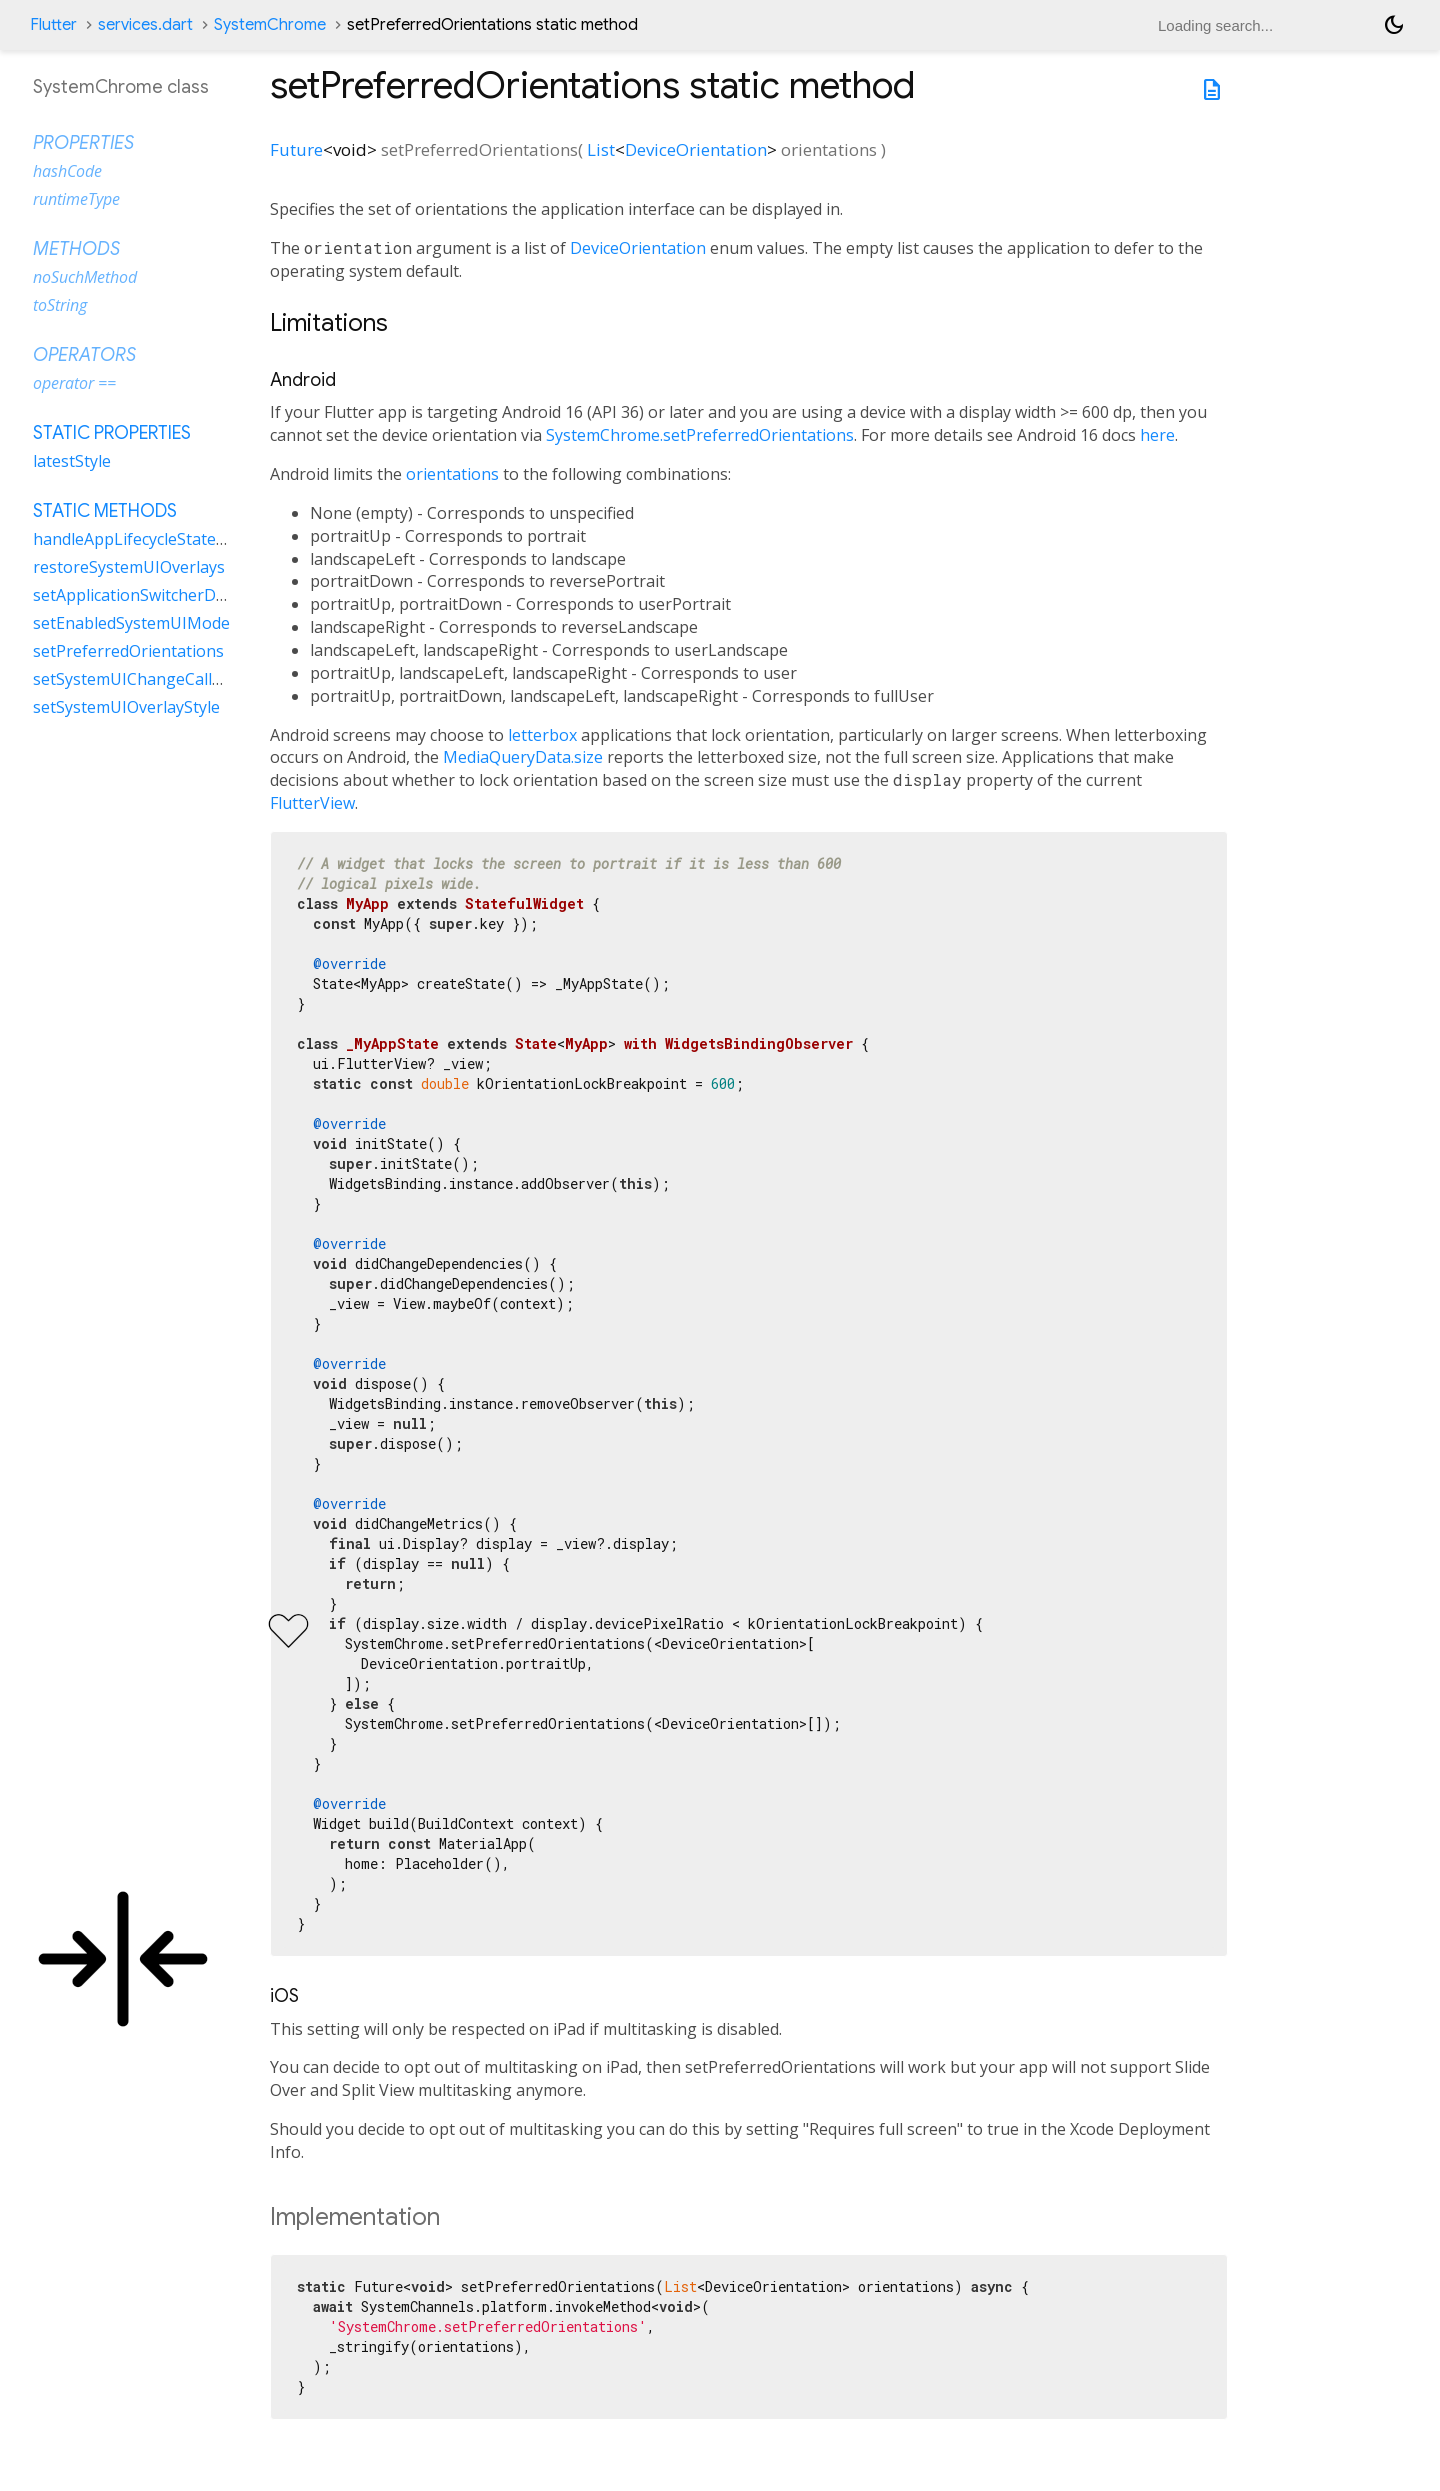 Image resolution: width=1440 pixels, height=2491 pixels. I want to click on collapse or minimize horizontal content, so click(123, 1959).